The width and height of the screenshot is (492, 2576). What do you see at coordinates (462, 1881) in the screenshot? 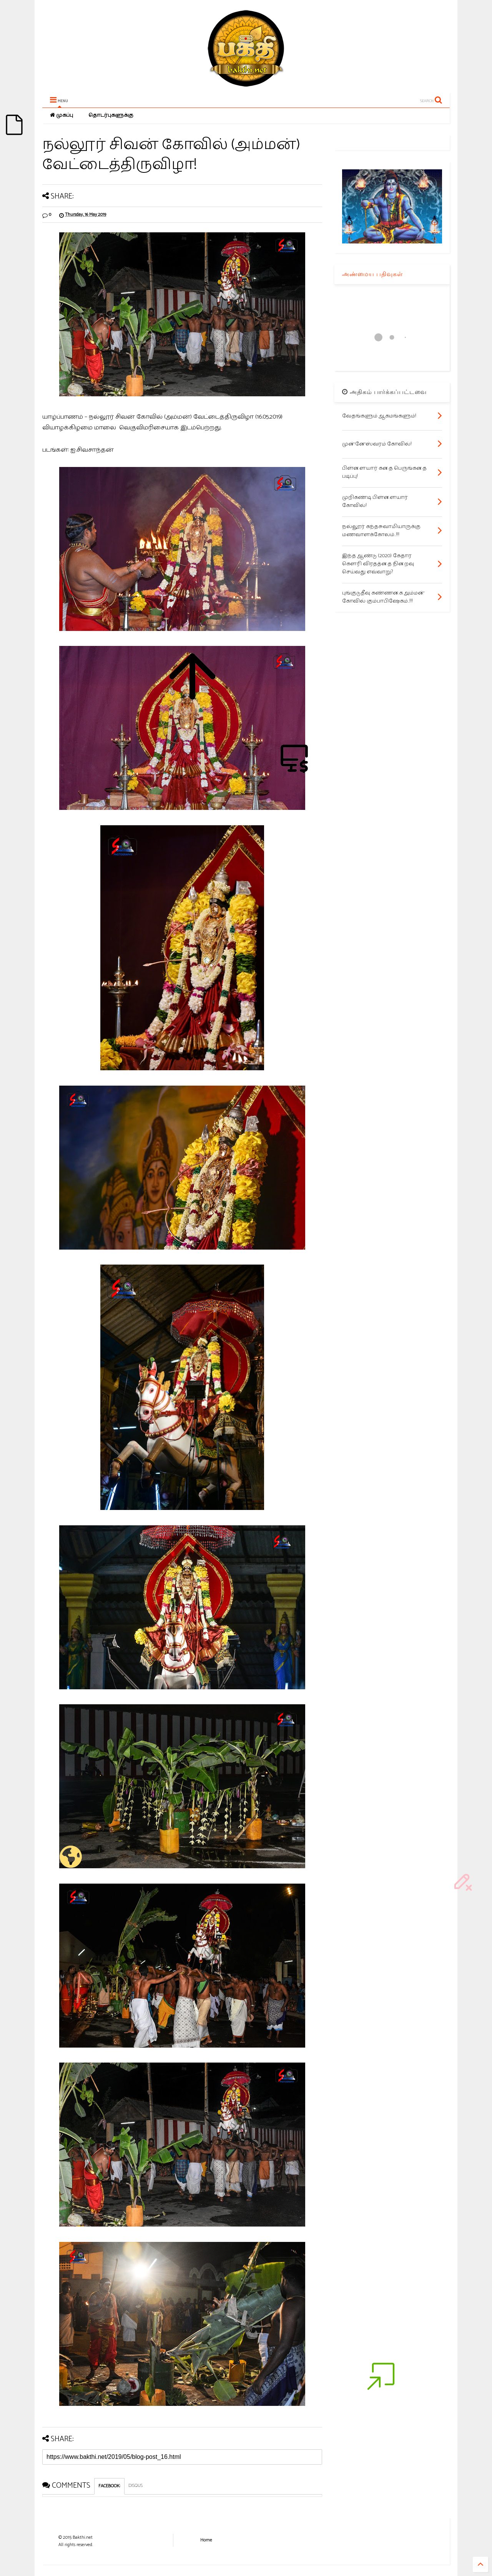
I see `cancel editing mode` at bounding box center [462, 1881].